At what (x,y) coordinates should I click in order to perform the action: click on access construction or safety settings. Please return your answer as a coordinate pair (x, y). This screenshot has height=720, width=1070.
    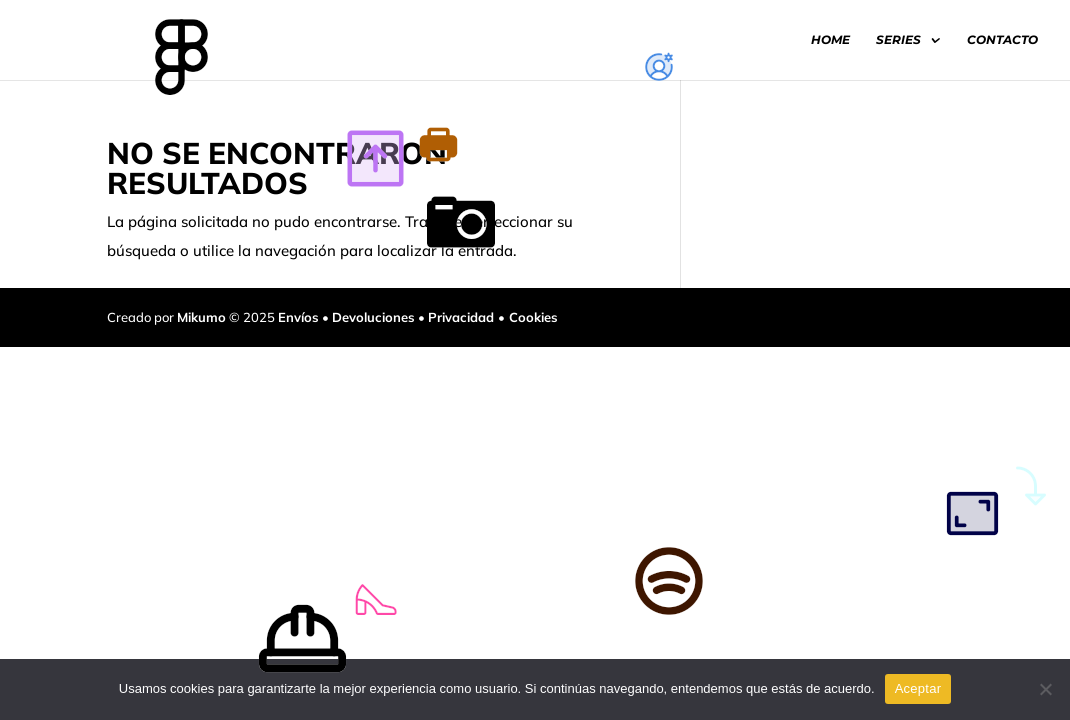
    Looking at the image, I should click on (302, 640).